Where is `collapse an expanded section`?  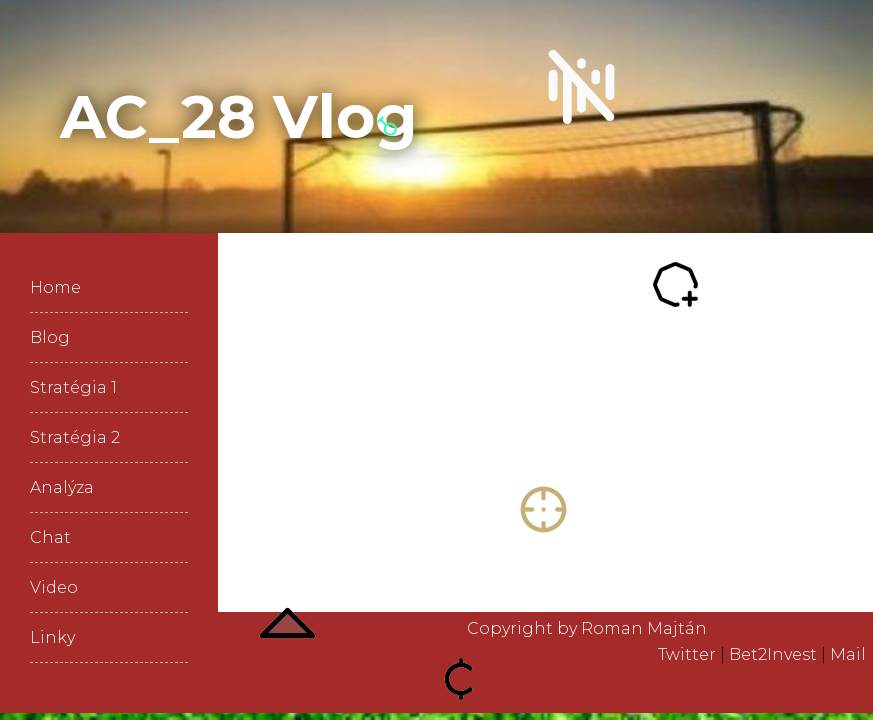
collapse an expanded section is located at coordinates (287, 625).